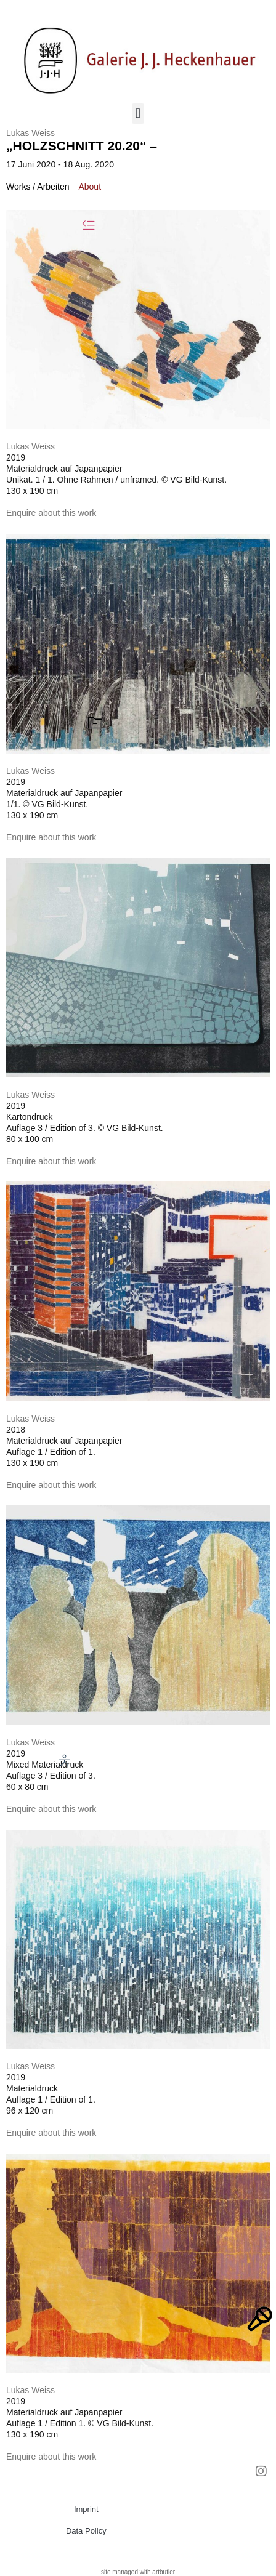 The image size is (276, 2576). Describe the element at coordinates (259, 2319) in the screenshot. I see `access voice or audio recording features` at that location.